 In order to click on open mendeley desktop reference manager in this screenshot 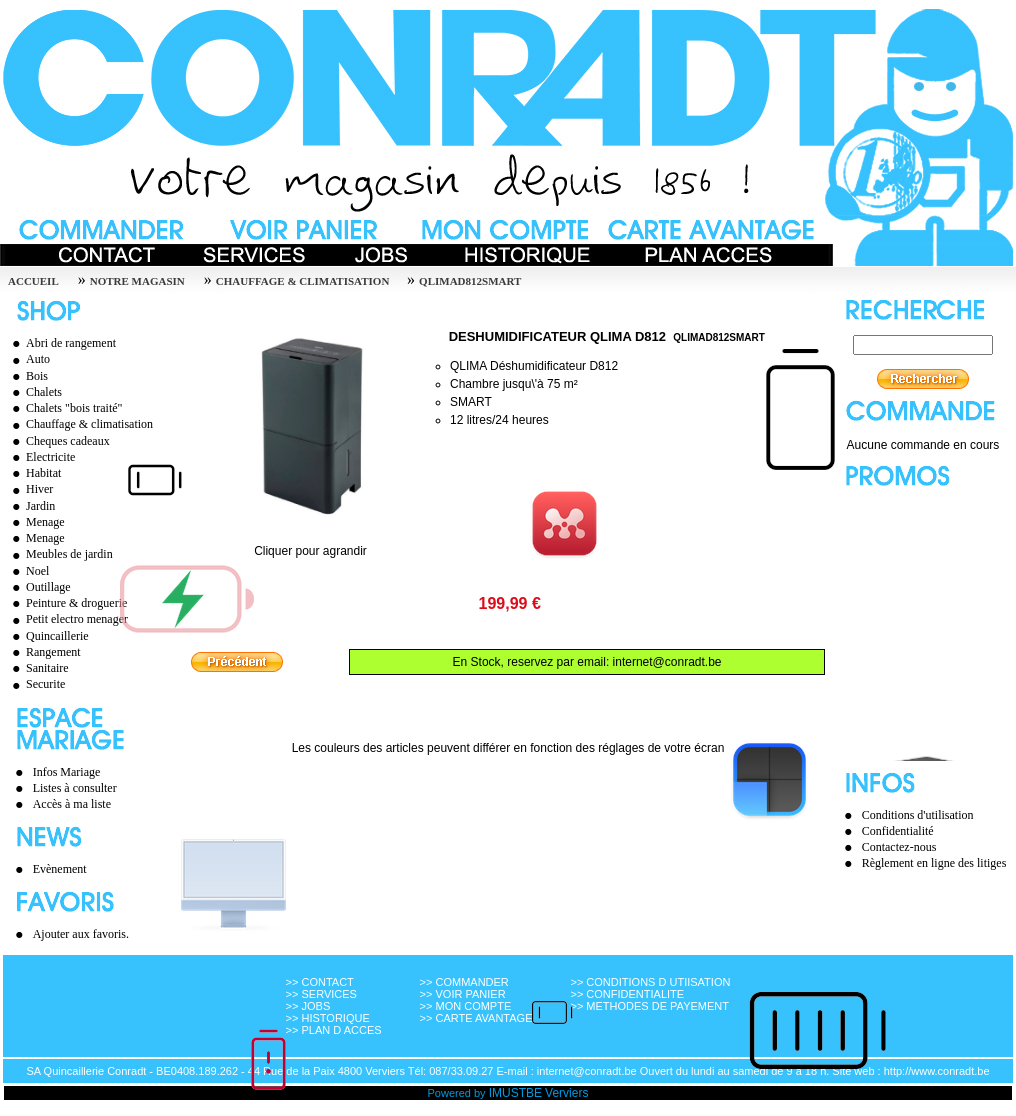, I will do `click(564, 523)`.